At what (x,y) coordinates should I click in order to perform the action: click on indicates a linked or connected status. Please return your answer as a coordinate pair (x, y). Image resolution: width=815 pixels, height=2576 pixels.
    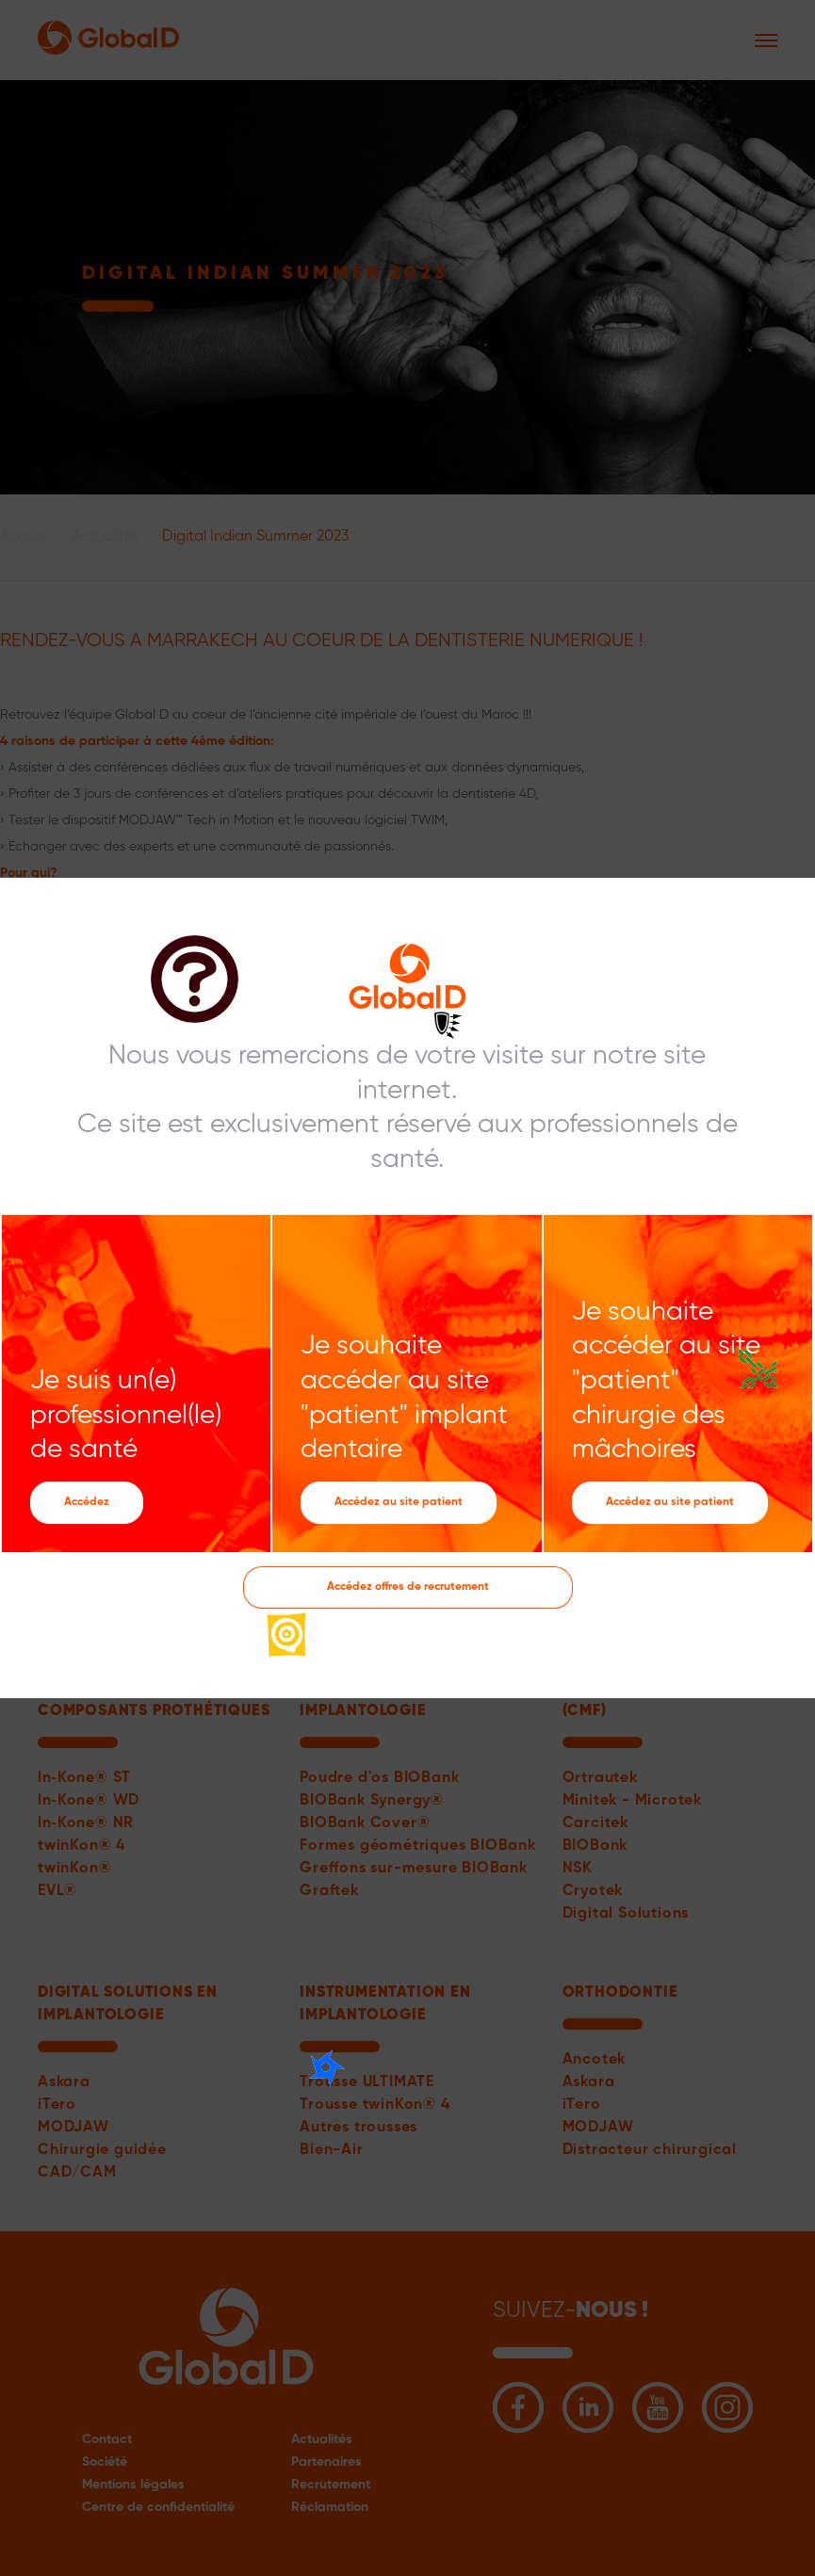
    Looking at the image, I should click on (758, 1369).